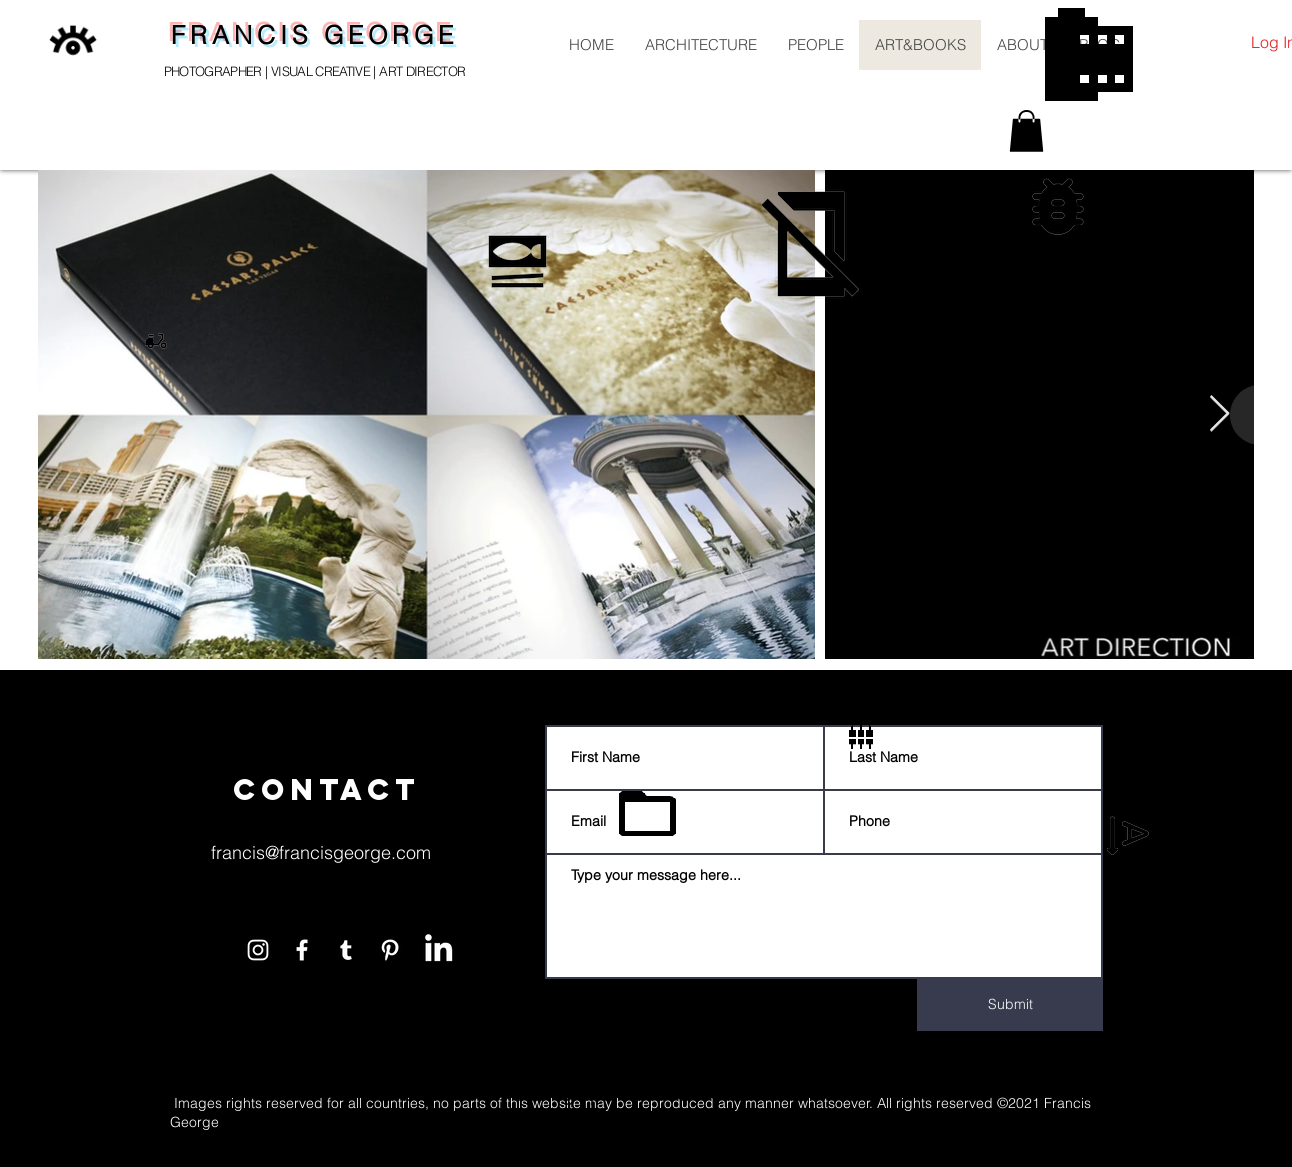 This screenshot has width=1292, height=1167. I want to click on configure audio/video input connections, so click(861, 737).